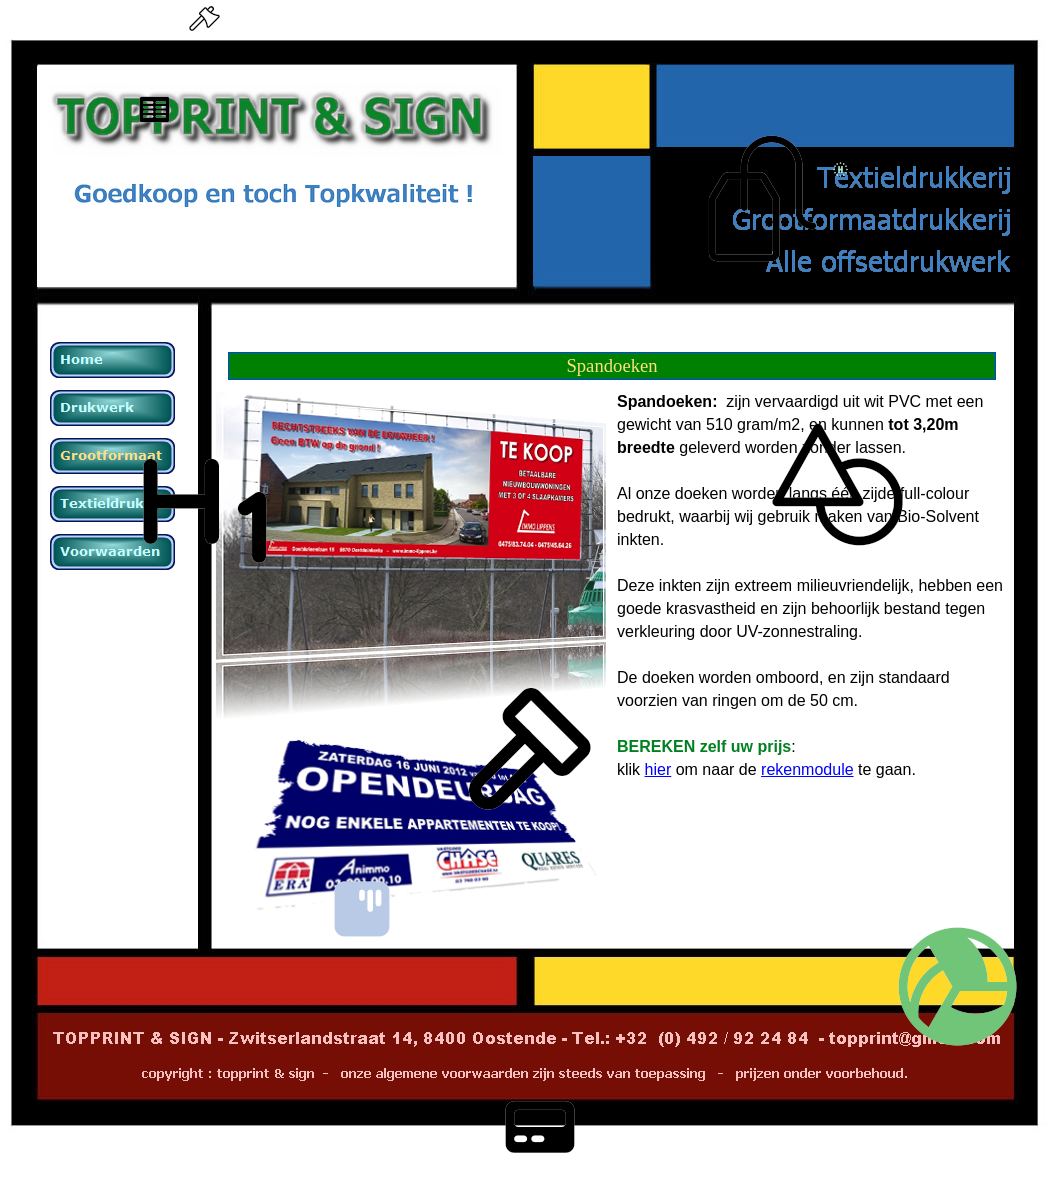 Image resolution: width=1047 pixels, height=1182 pixels. What do you see at coordinates (362, 909) in the screenshot?
I see `align content to top-right corner` at bounding box center [362, 909].